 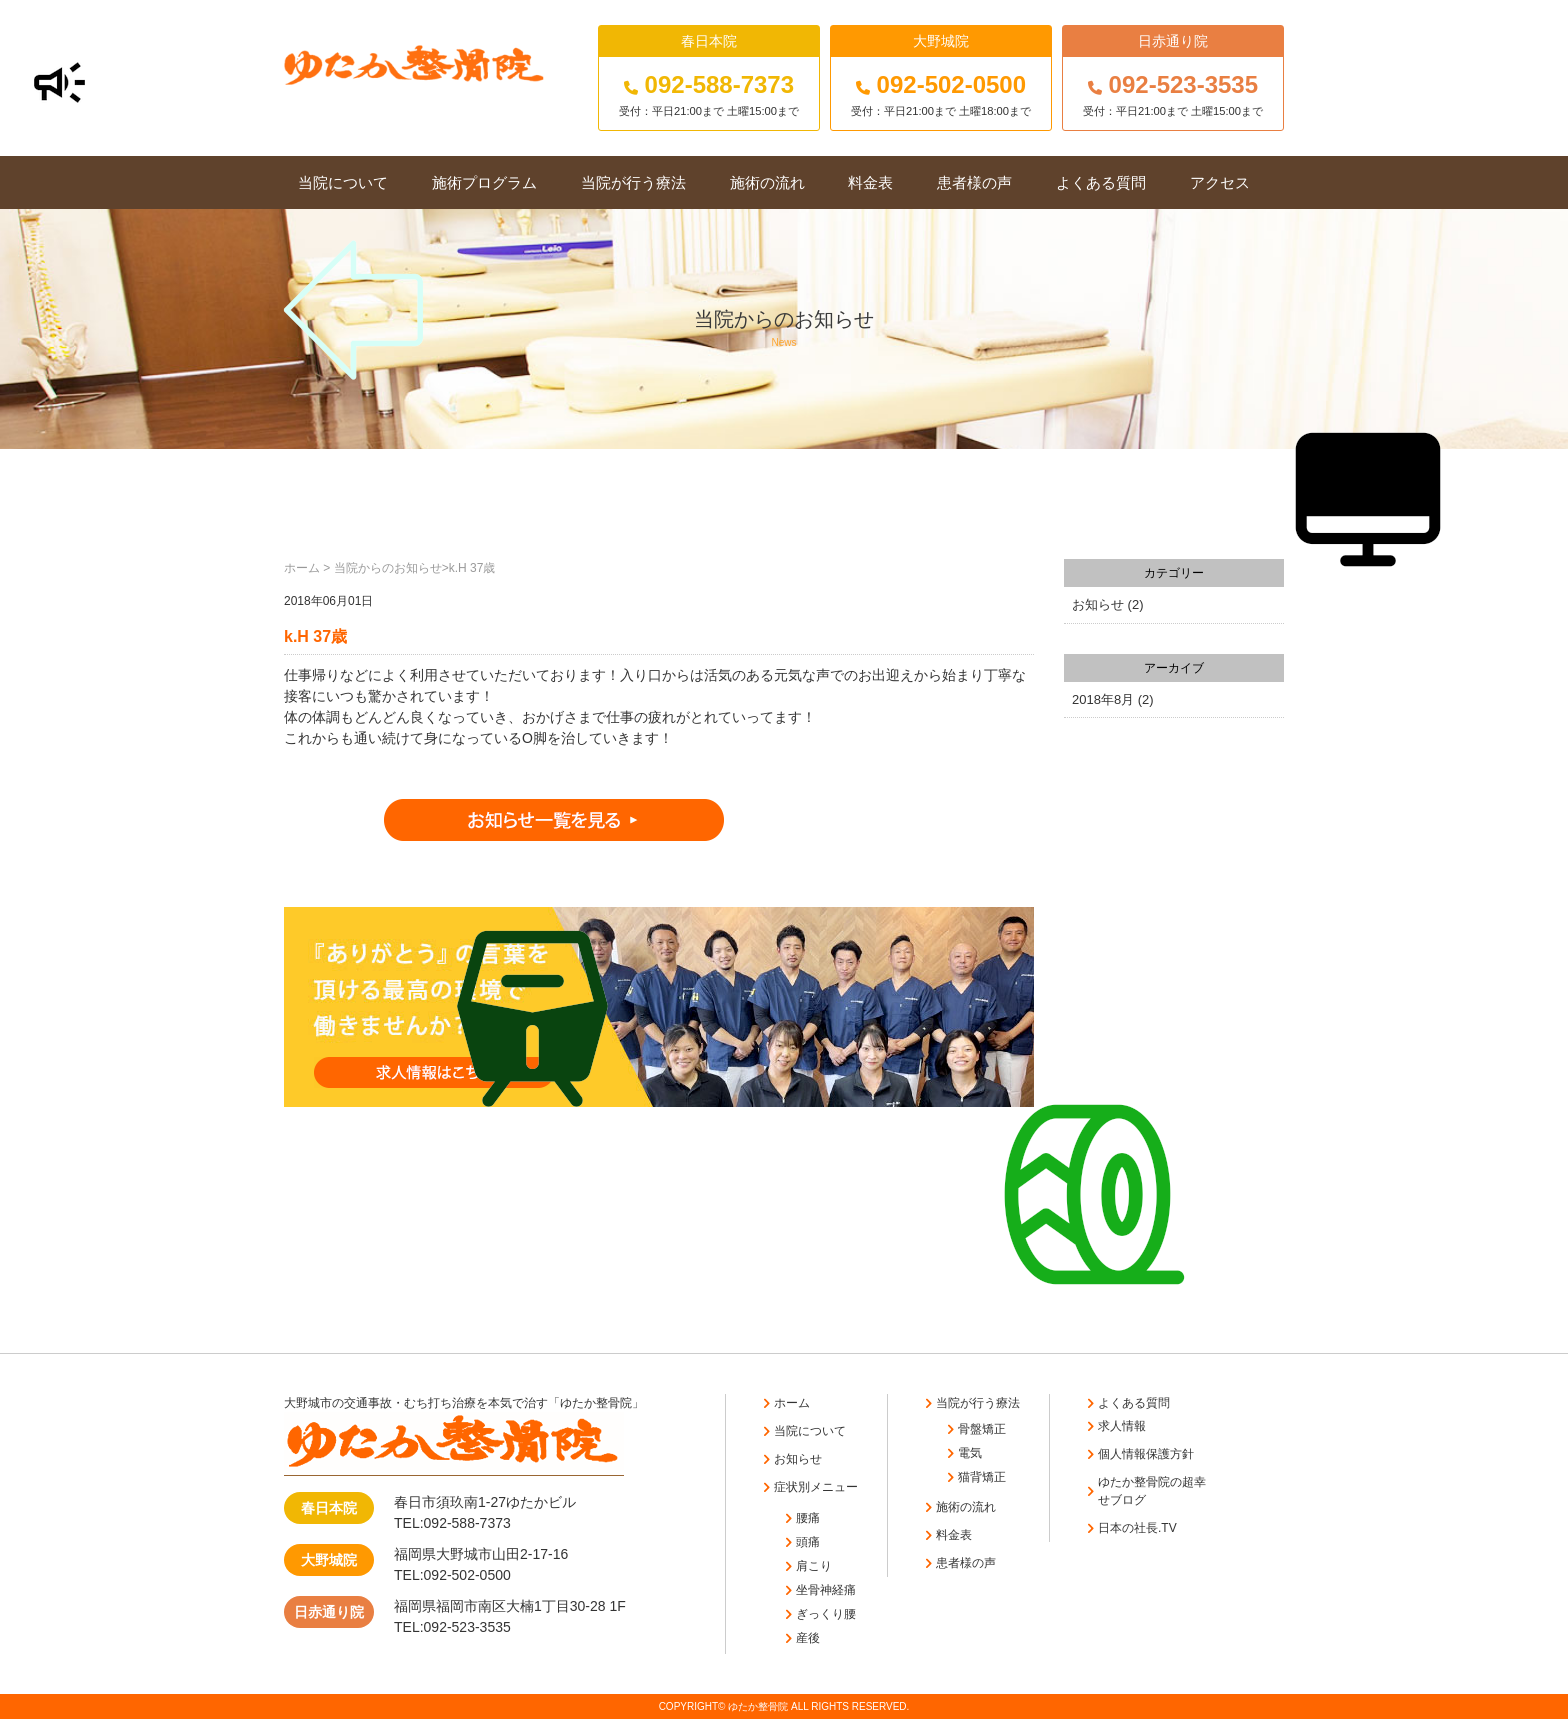 What do you see at coordinates (1368, 494) in the screenshot?
I see `switch to desktop view` at bounding box center [1368, 494].